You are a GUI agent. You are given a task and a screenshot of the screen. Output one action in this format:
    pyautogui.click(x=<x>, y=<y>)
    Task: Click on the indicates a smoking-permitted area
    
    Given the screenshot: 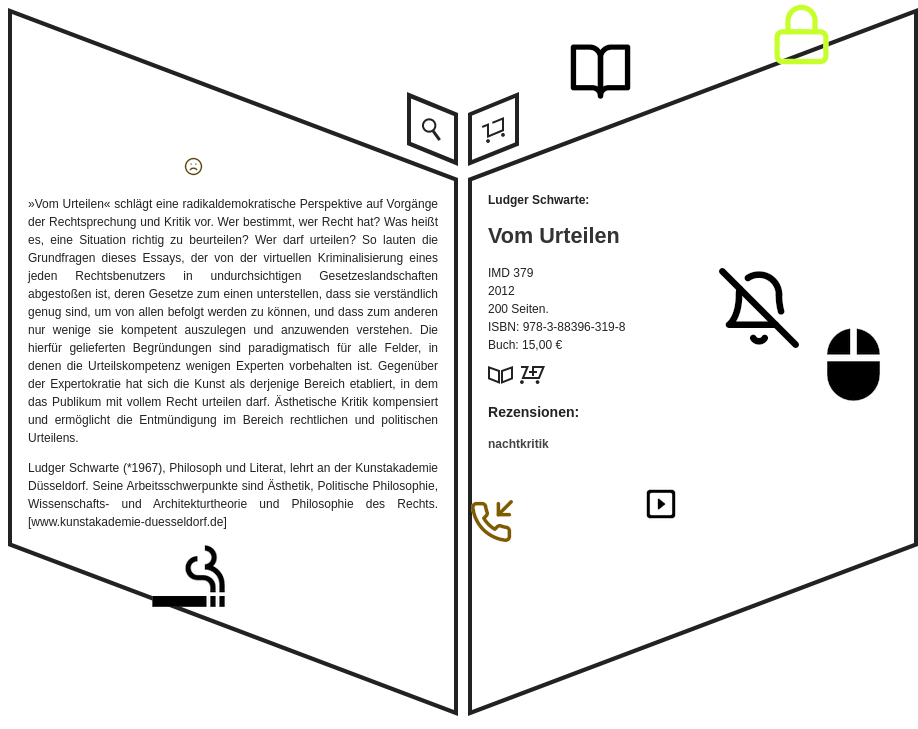 What is the action you would take?
    pyautogui.click(x=188, y=581)
    